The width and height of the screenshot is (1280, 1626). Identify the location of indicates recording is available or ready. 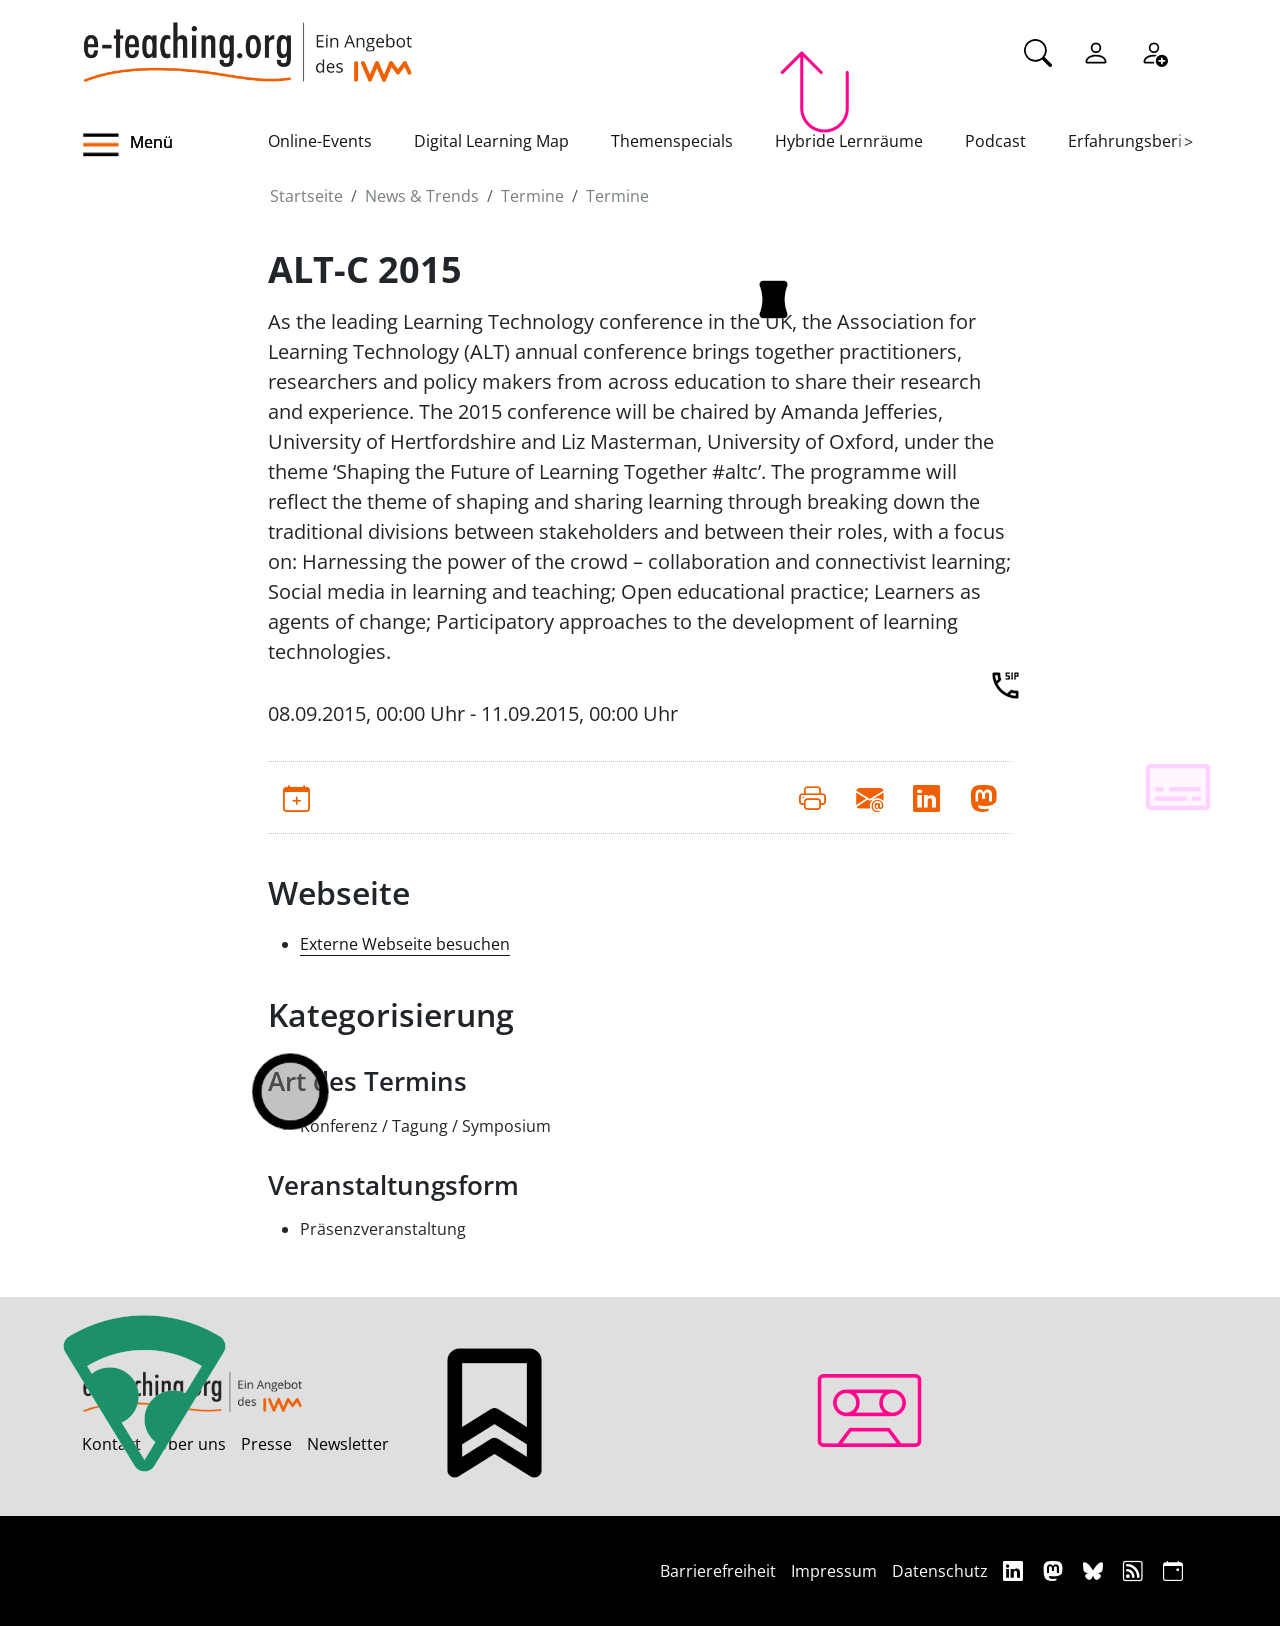
(290, 1091).